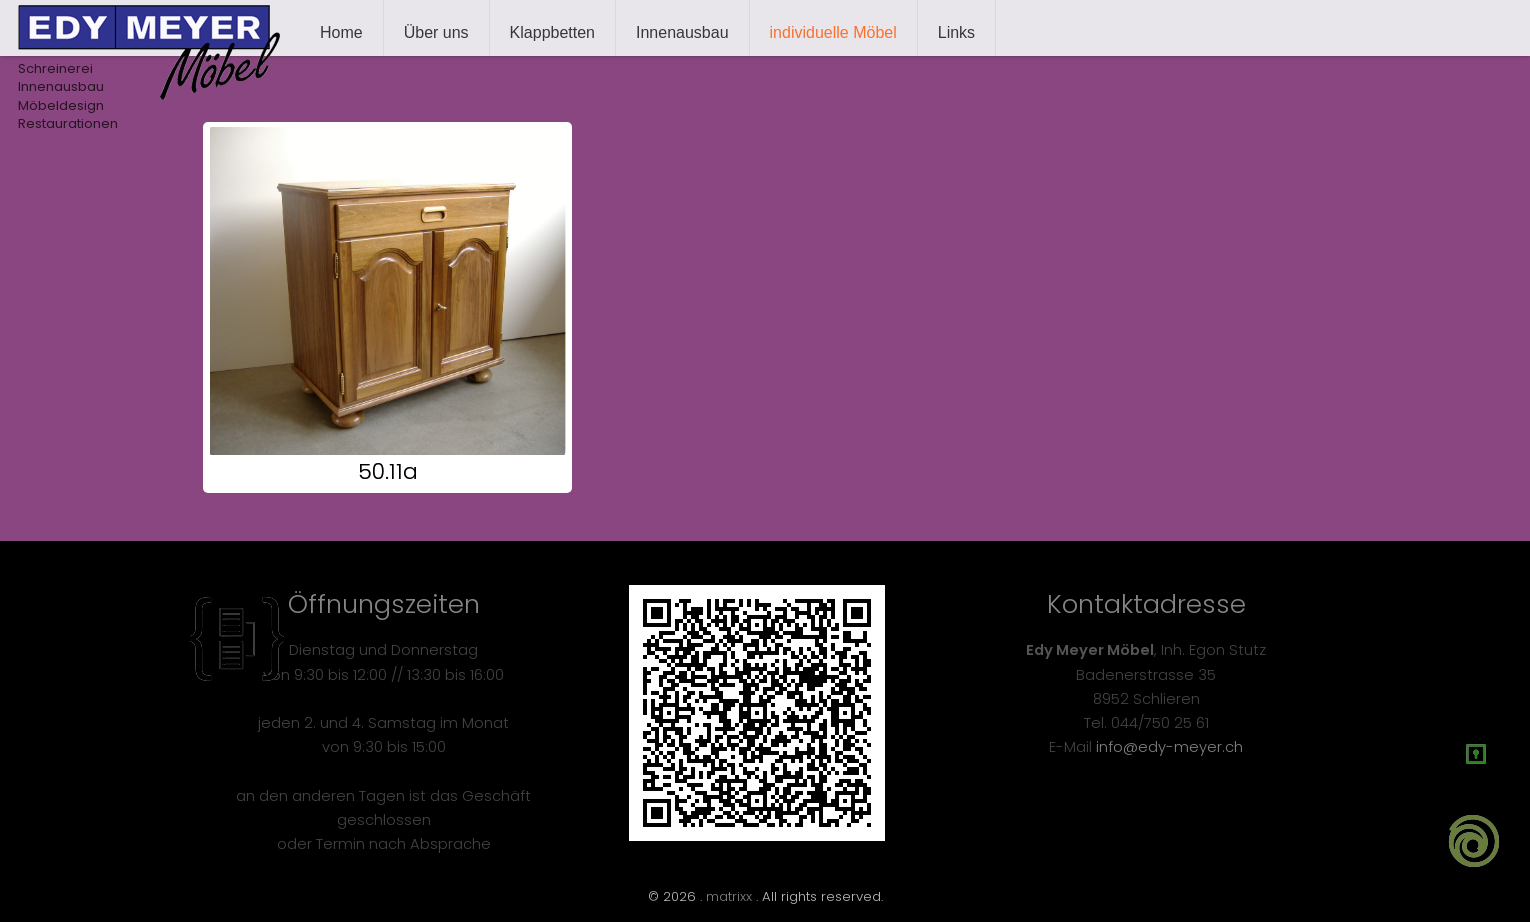 This screenshot has height=922, width=1530. I want to click on open Ubisoft app or game launcher, so click(1474, 841).